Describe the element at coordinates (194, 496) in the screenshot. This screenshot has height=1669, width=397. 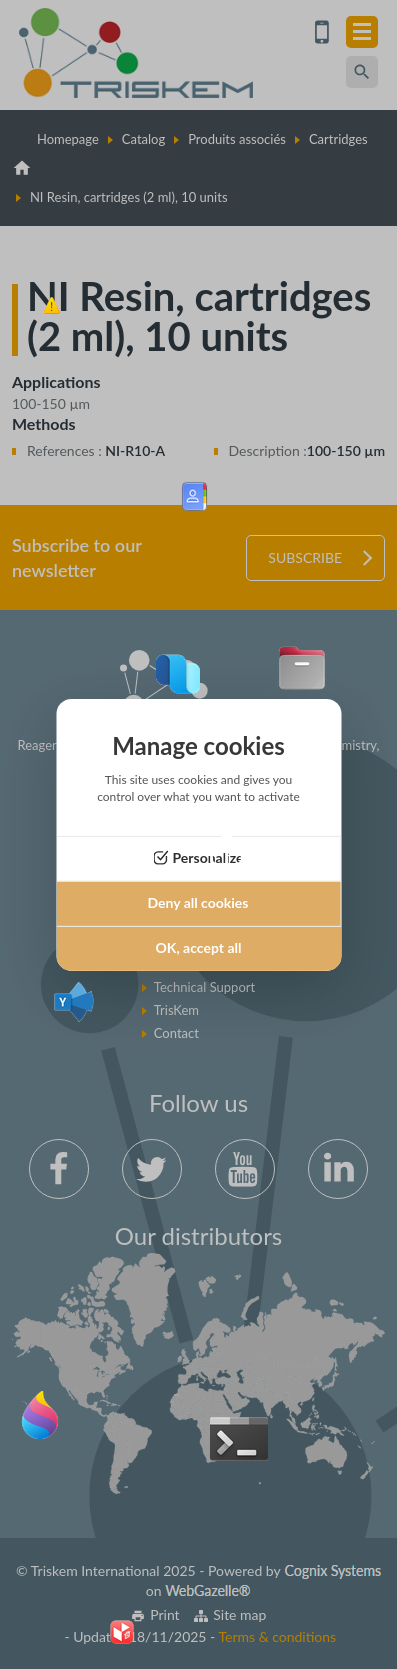
I see `open the contacts app` at that location.